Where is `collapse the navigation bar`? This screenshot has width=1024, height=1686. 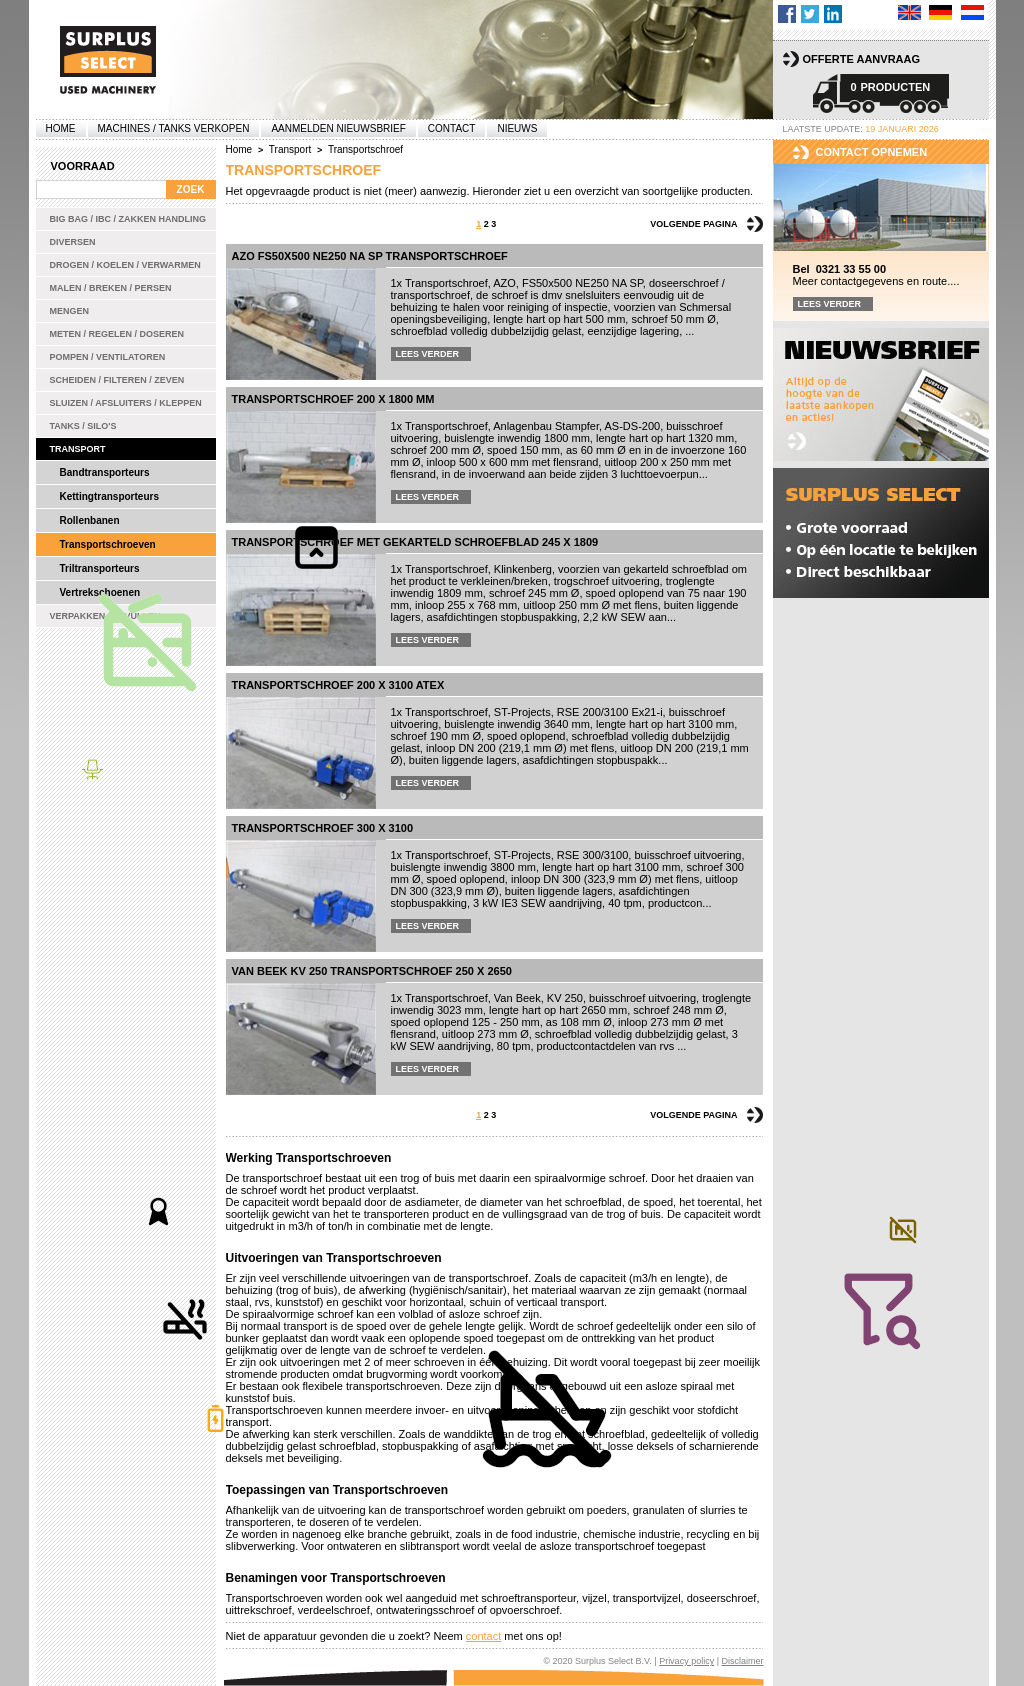 collapse the navigation bar is located at coordinates (316, 547).